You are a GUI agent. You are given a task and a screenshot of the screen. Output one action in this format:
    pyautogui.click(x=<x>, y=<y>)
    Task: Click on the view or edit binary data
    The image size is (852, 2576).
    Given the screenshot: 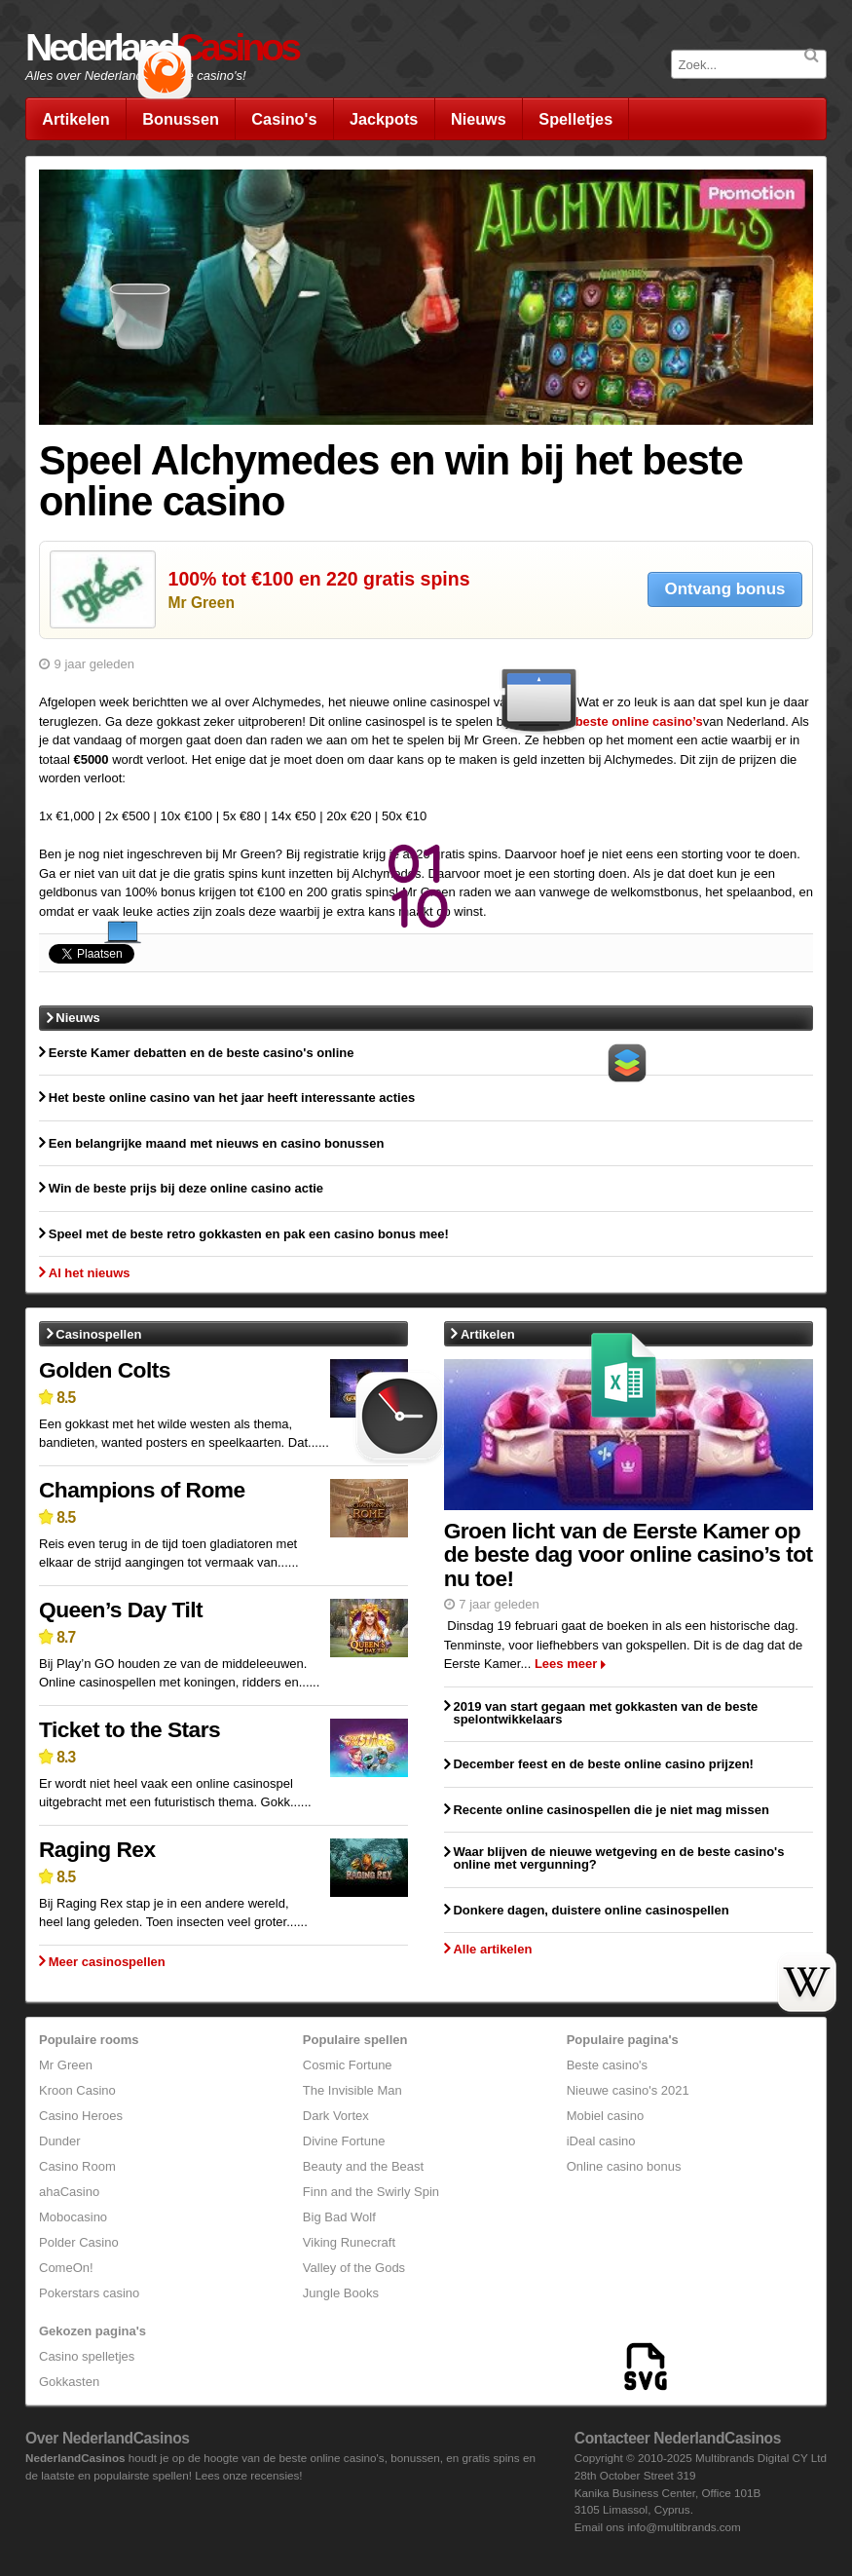 What is the action you would take?
    pyautogui.click(x=417, y=886)
    